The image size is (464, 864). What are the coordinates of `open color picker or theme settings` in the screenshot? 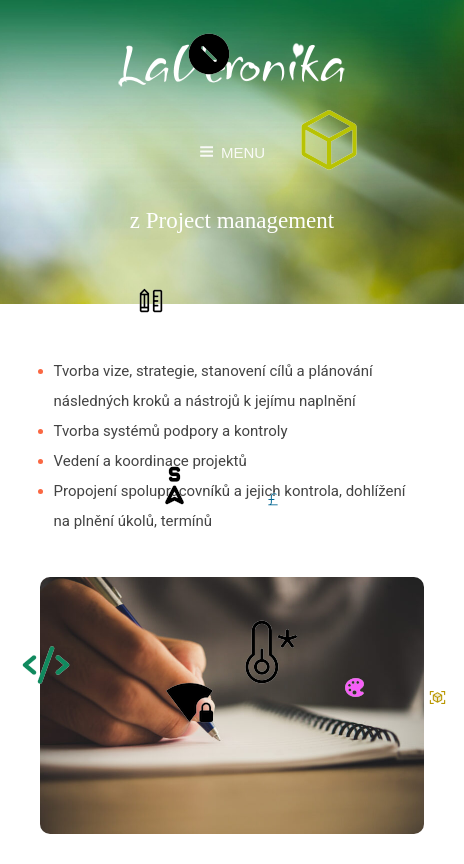 It's located at (354, 687).